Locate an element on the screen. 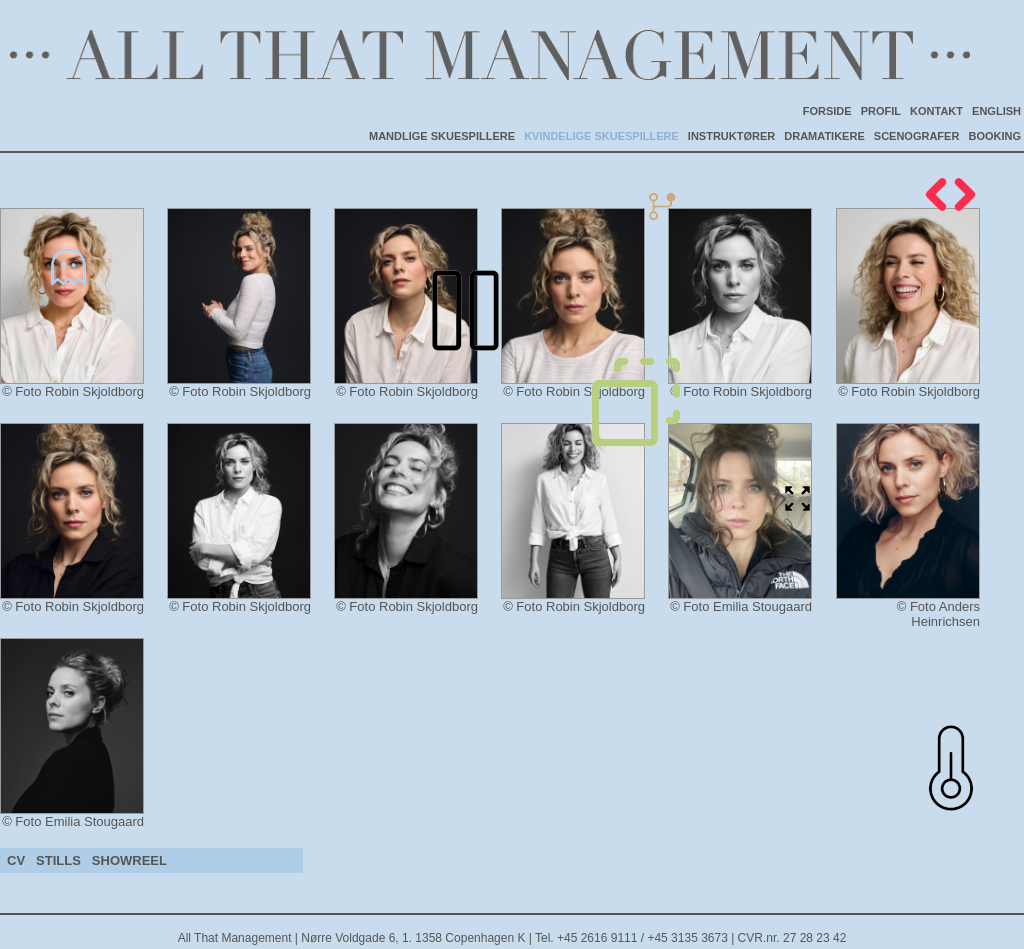 The width and height of the screenshot is (1024, 949). expand to full screen mode is located at coordinates (797, 498).